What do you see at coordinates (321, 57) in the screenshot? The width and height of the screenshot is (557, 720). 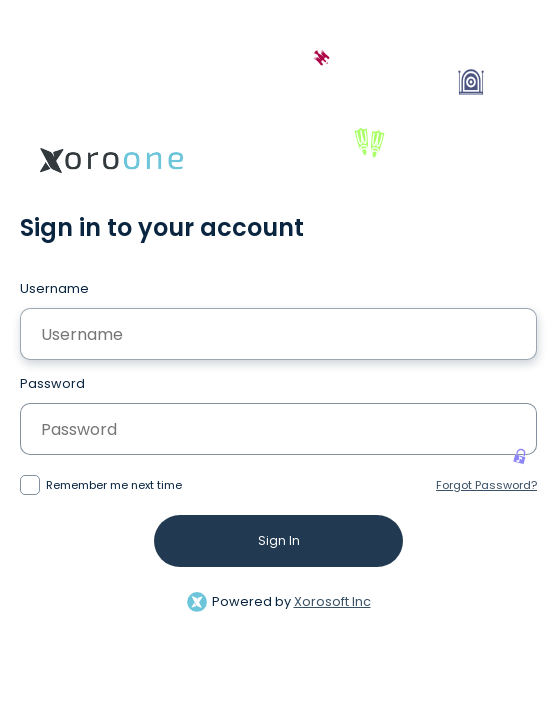 I see `crow dive ability or attack skill` at bounding box center [321, 57].